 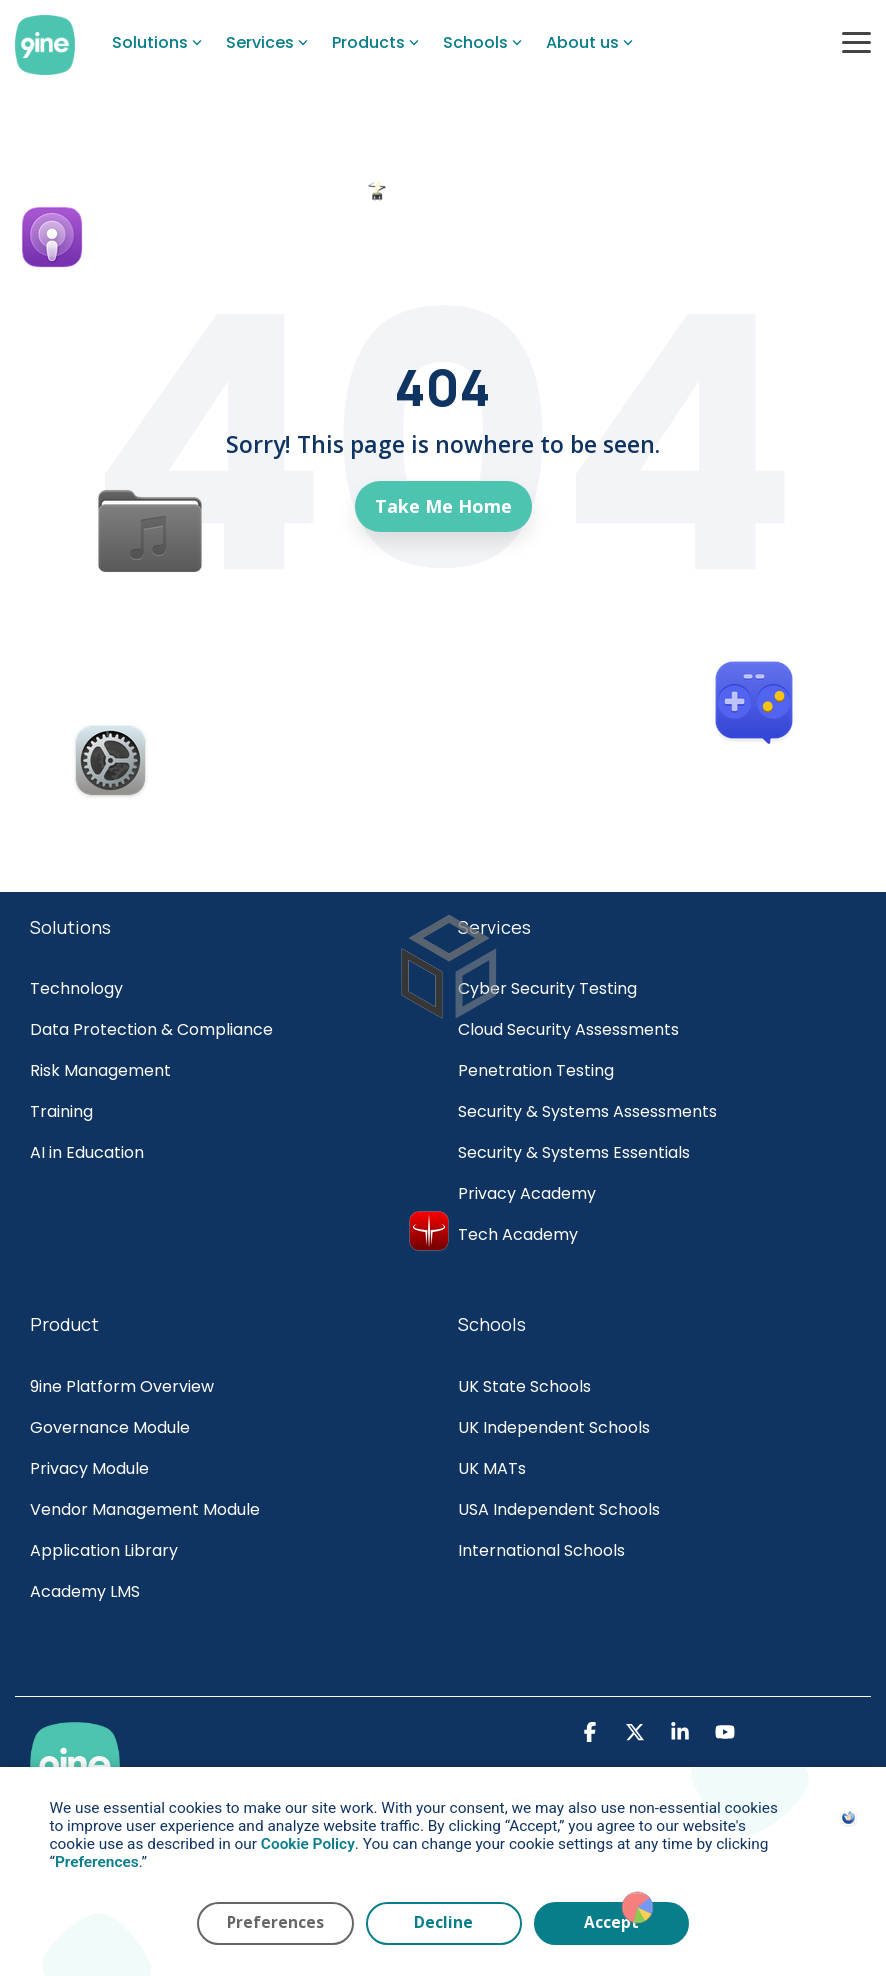 I want to click on open gtk demo application, so click(x=449, y=969).